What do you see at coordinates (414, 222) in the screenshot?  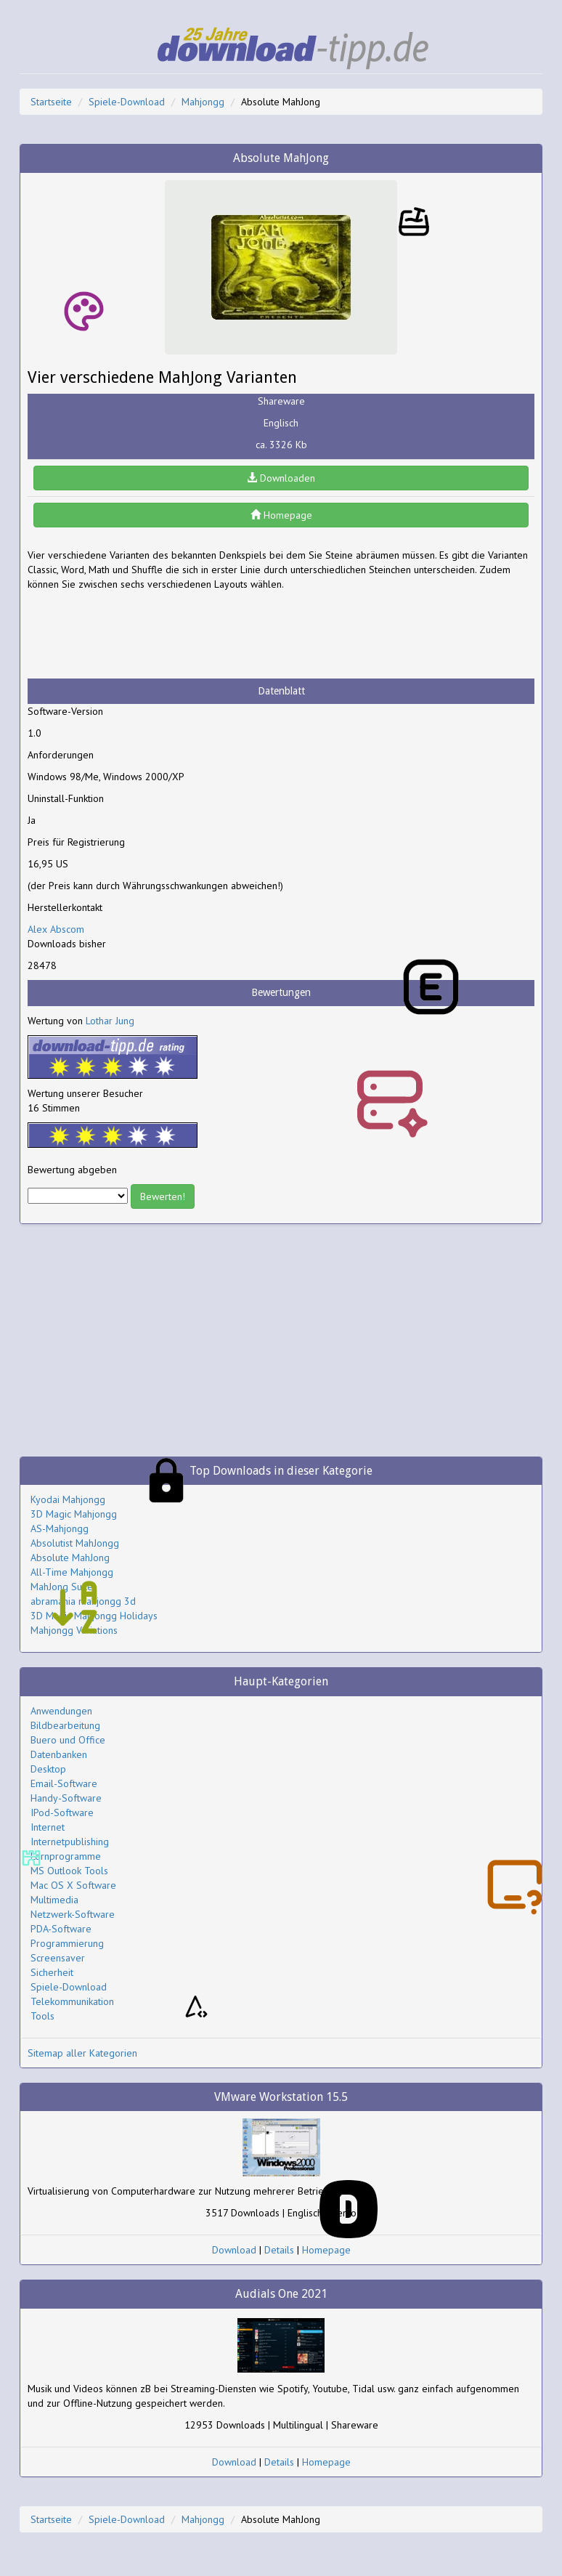 I see `access sandbox or testing environment` at bounding box center [414, 222].